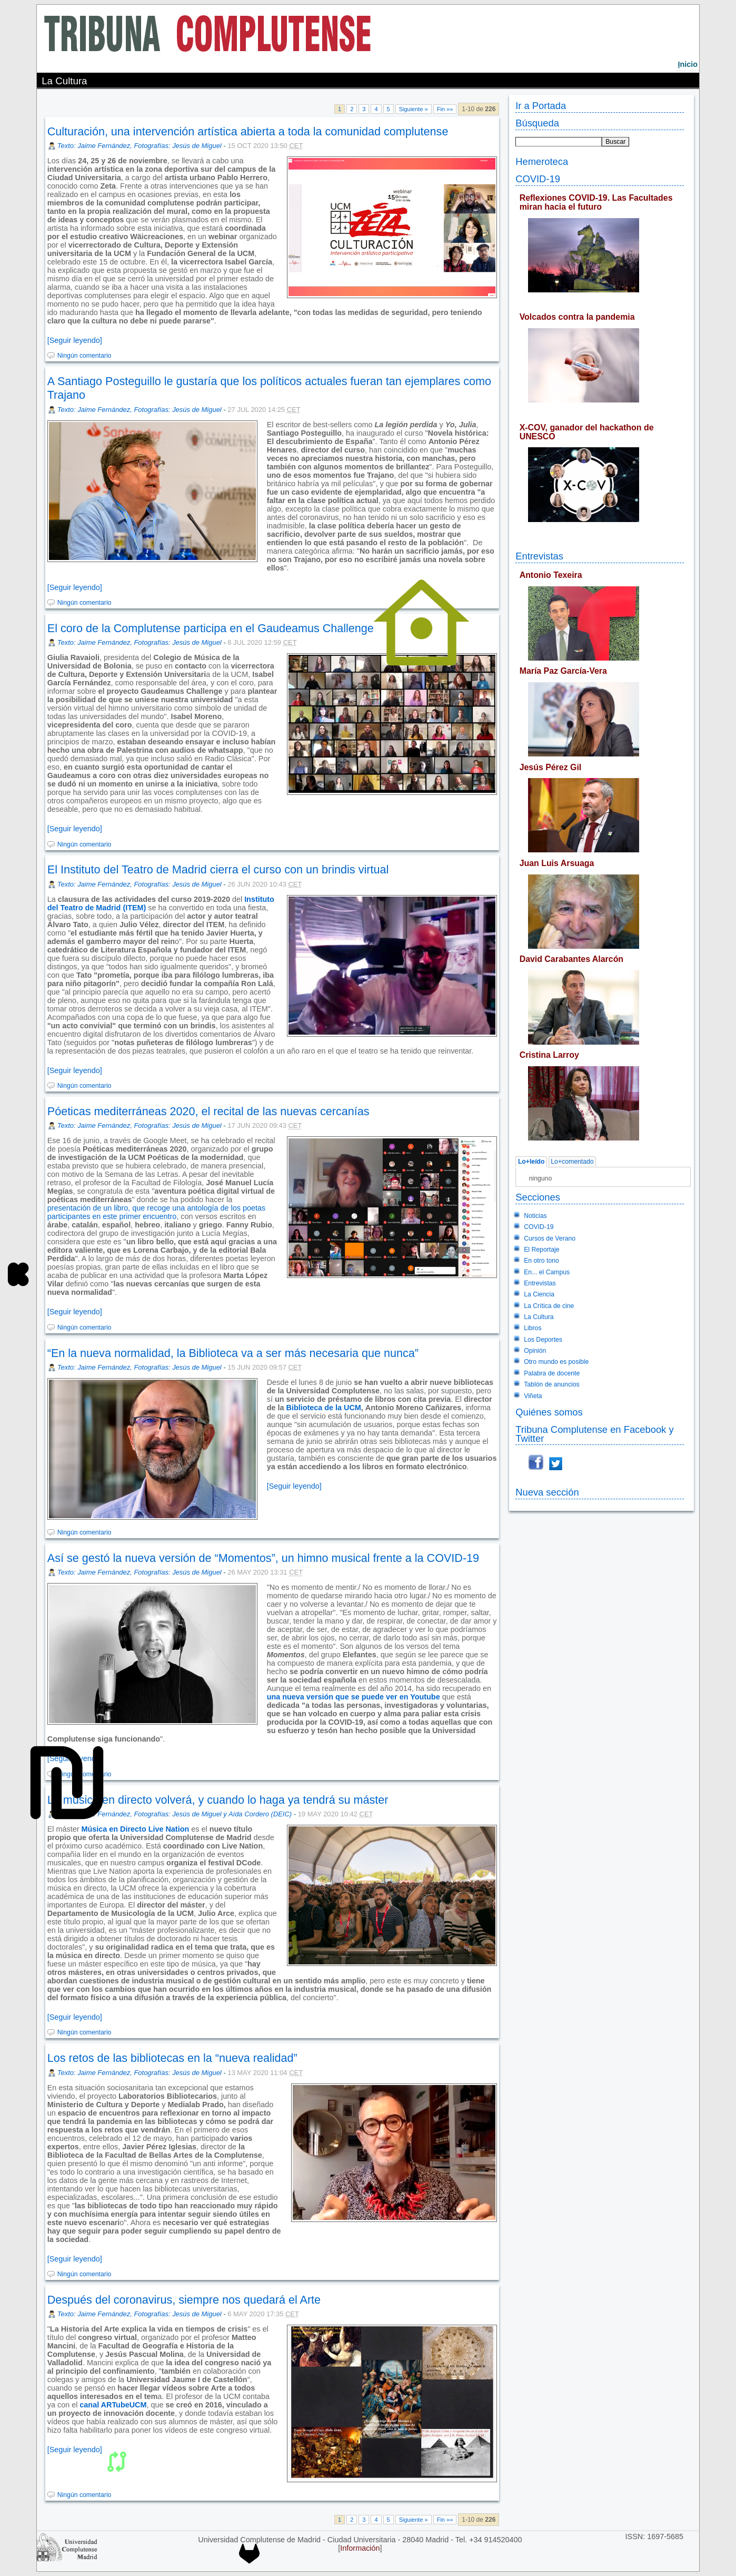 The height and width of the screenshot is (2576, 736). Describe the element at coordinates (117, 2462) in the screenshot. I see `compare code versions or branches` at that location.